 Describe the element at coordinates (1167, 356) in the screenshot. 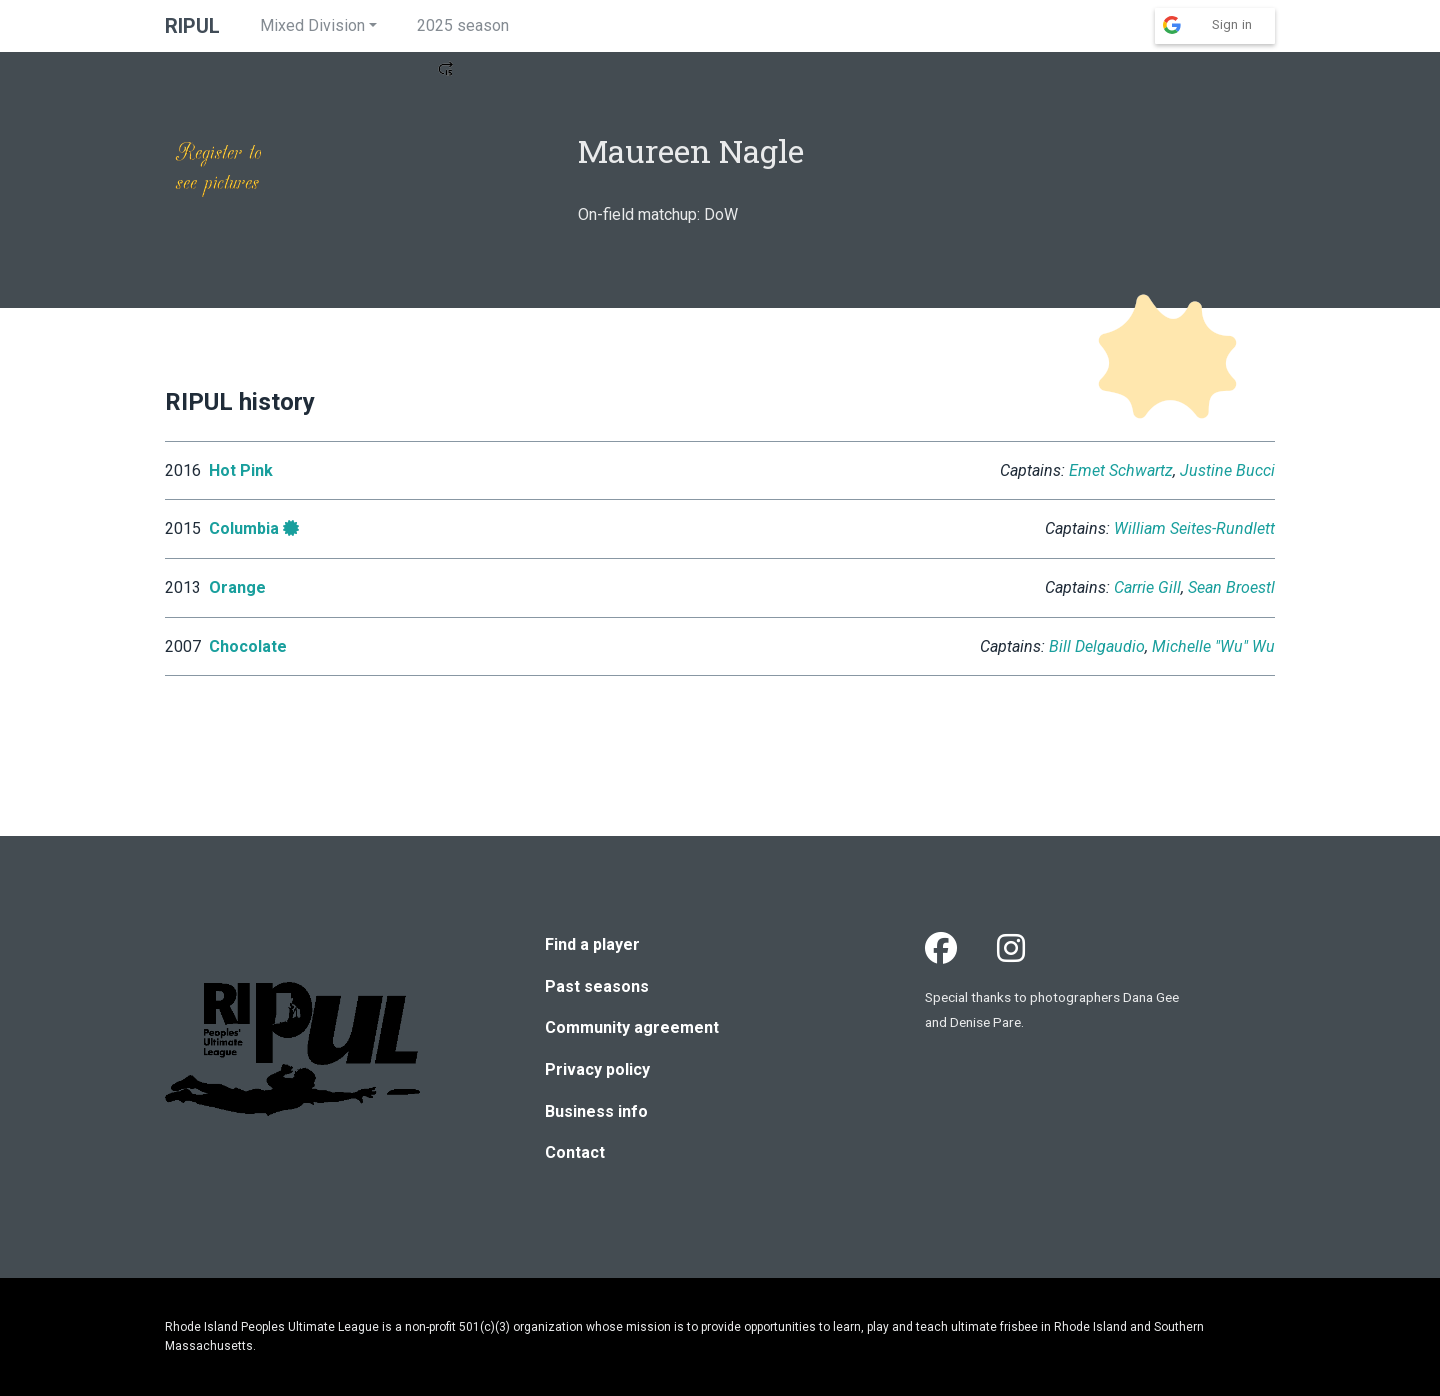

I see `indicates an explosion or impact event` at that location.